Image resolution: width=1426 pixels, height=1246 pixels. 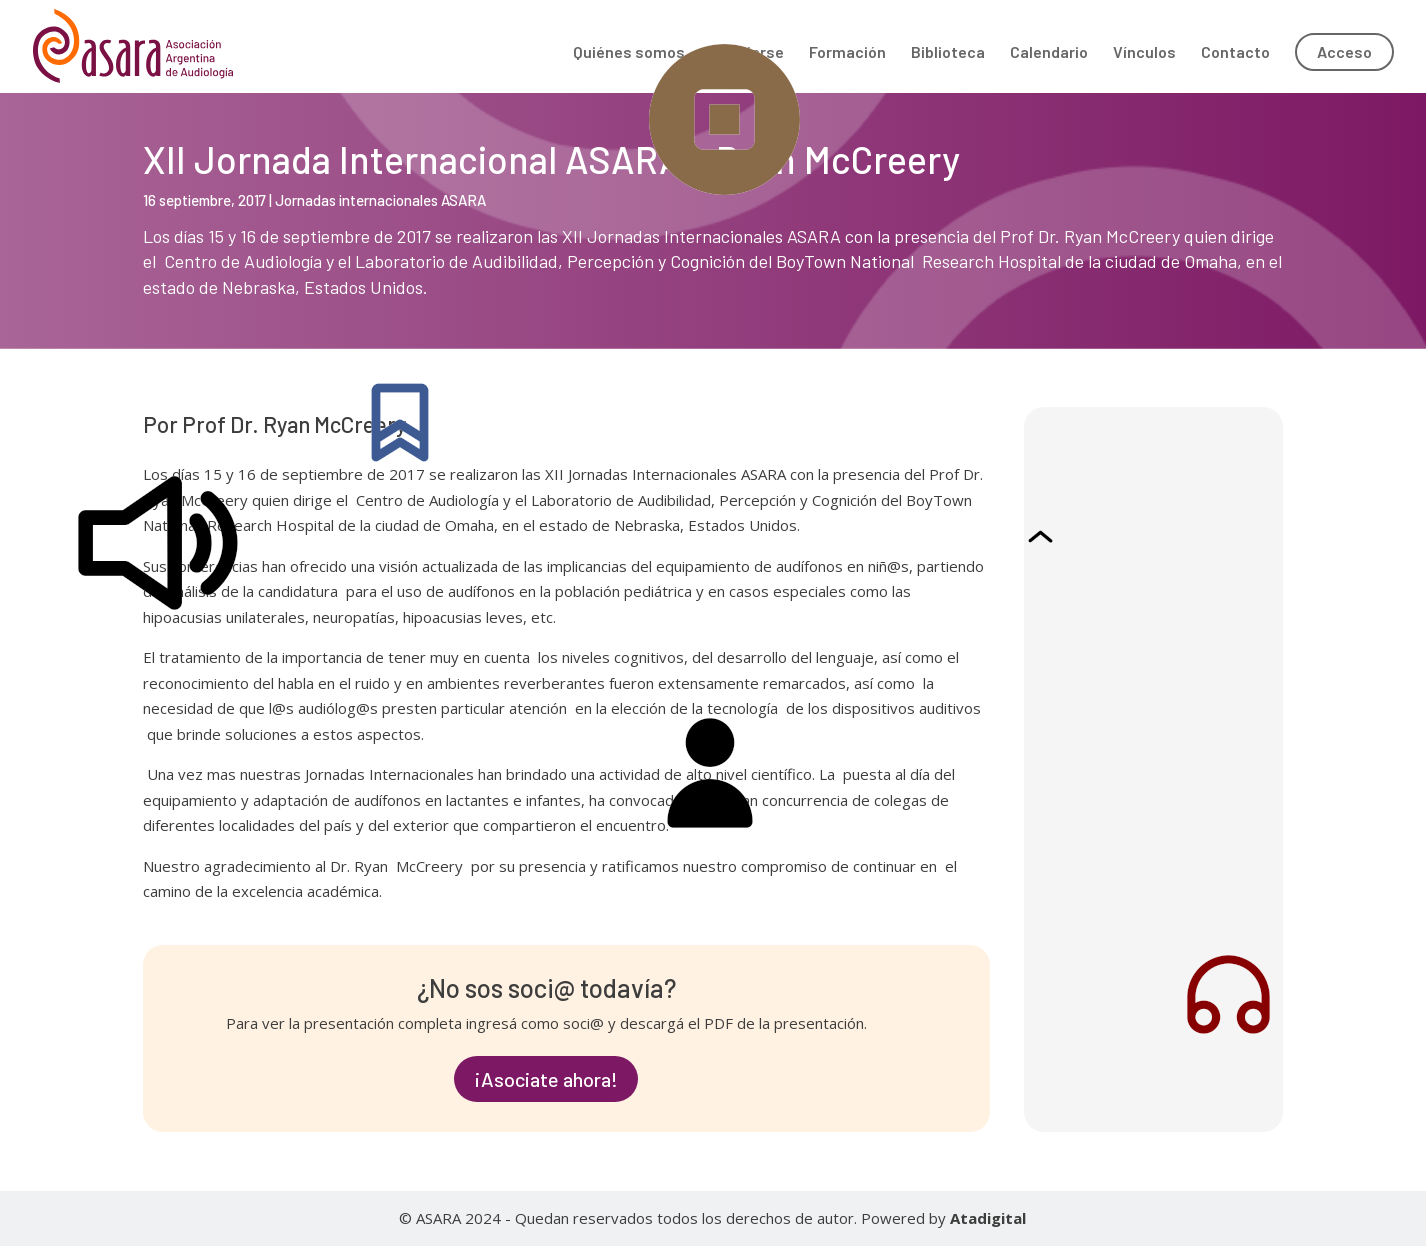 What do you see at coordinates (400, 421) in the screenshot?
I see `save this item for later` at bounding box center [400, 421].